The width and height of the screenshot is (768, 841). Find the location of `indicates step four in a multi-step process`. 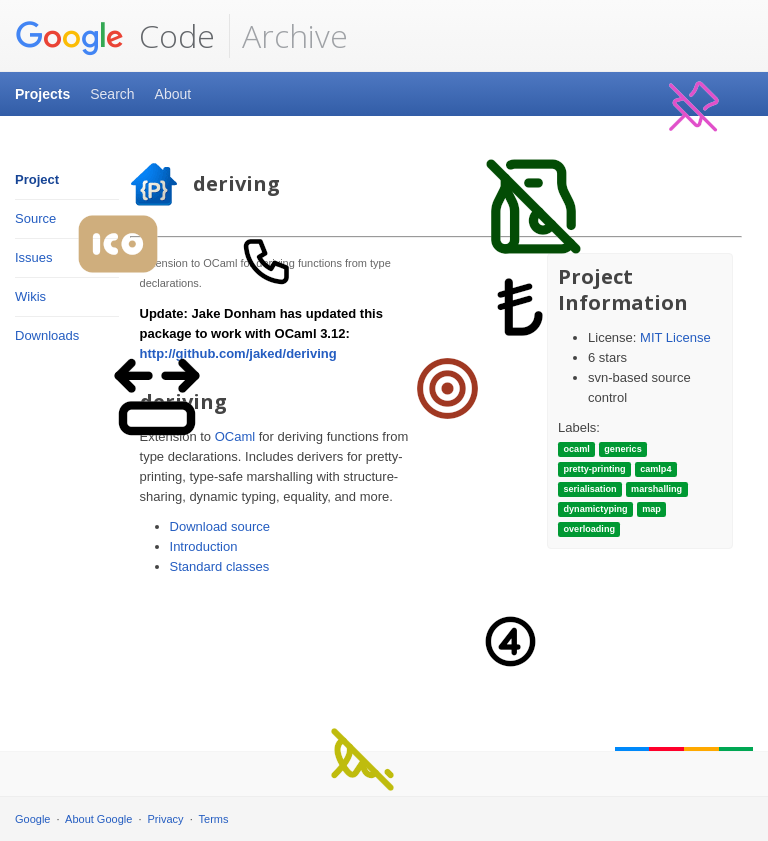

indicates step four in a multi-step process is located at coordinates (510, 641).